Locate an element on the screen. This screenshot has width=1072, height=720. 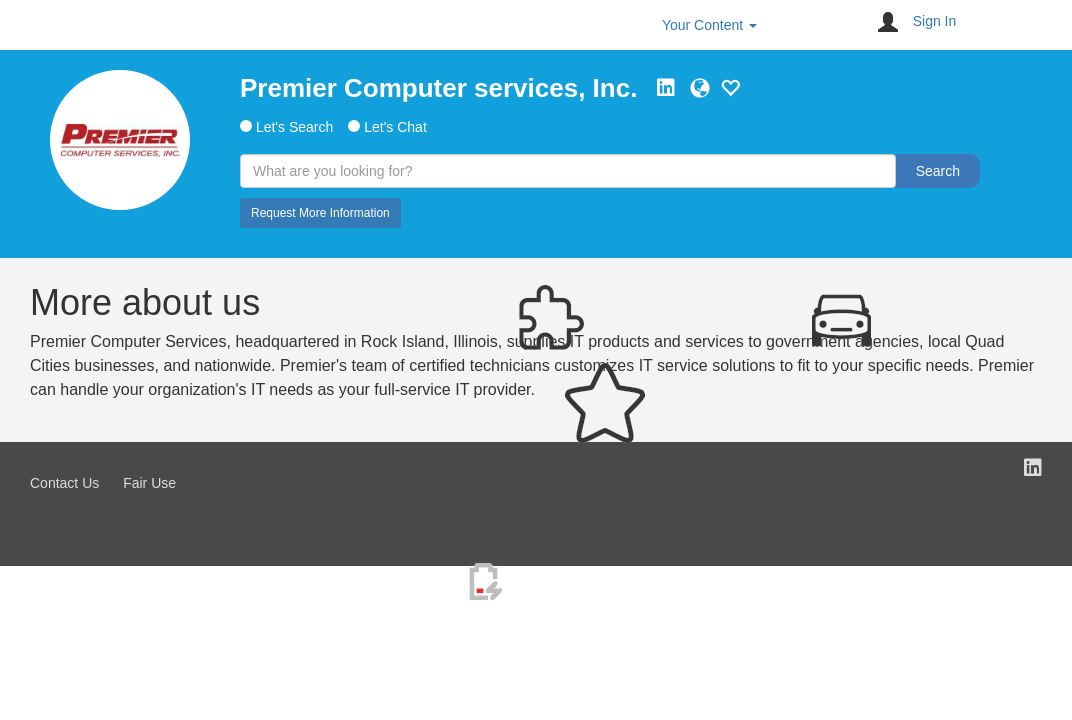
manage browser extensions is located at coordinates (549, 319).